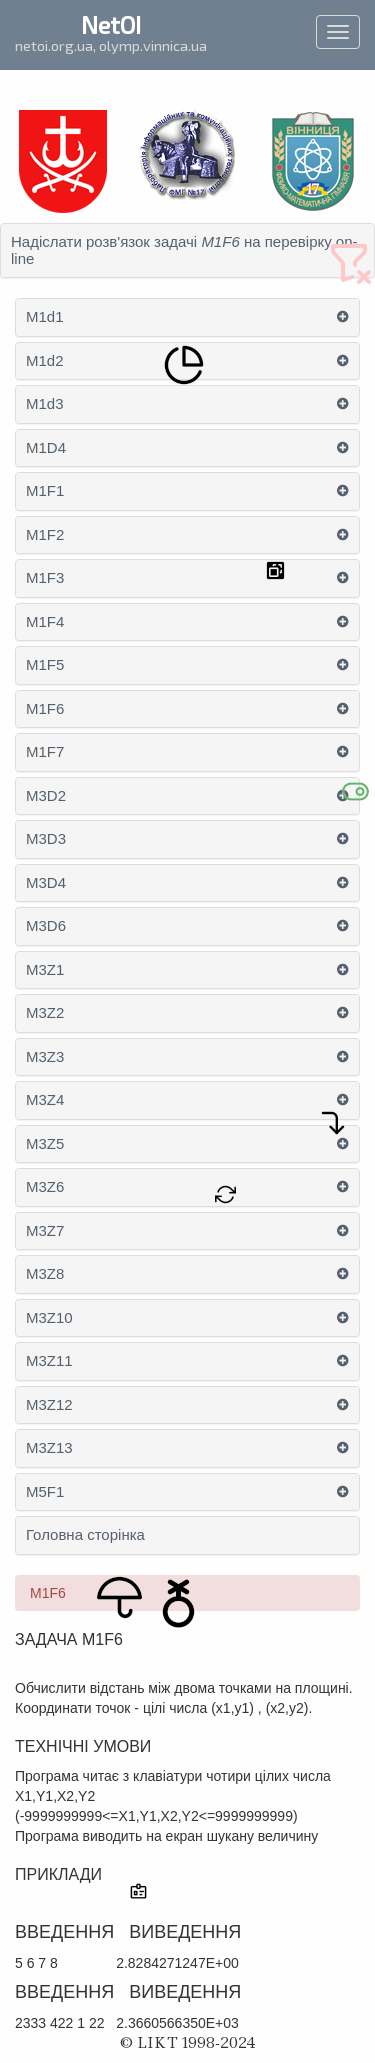  I want to click on move item to the right and down, so click(333, 1123).